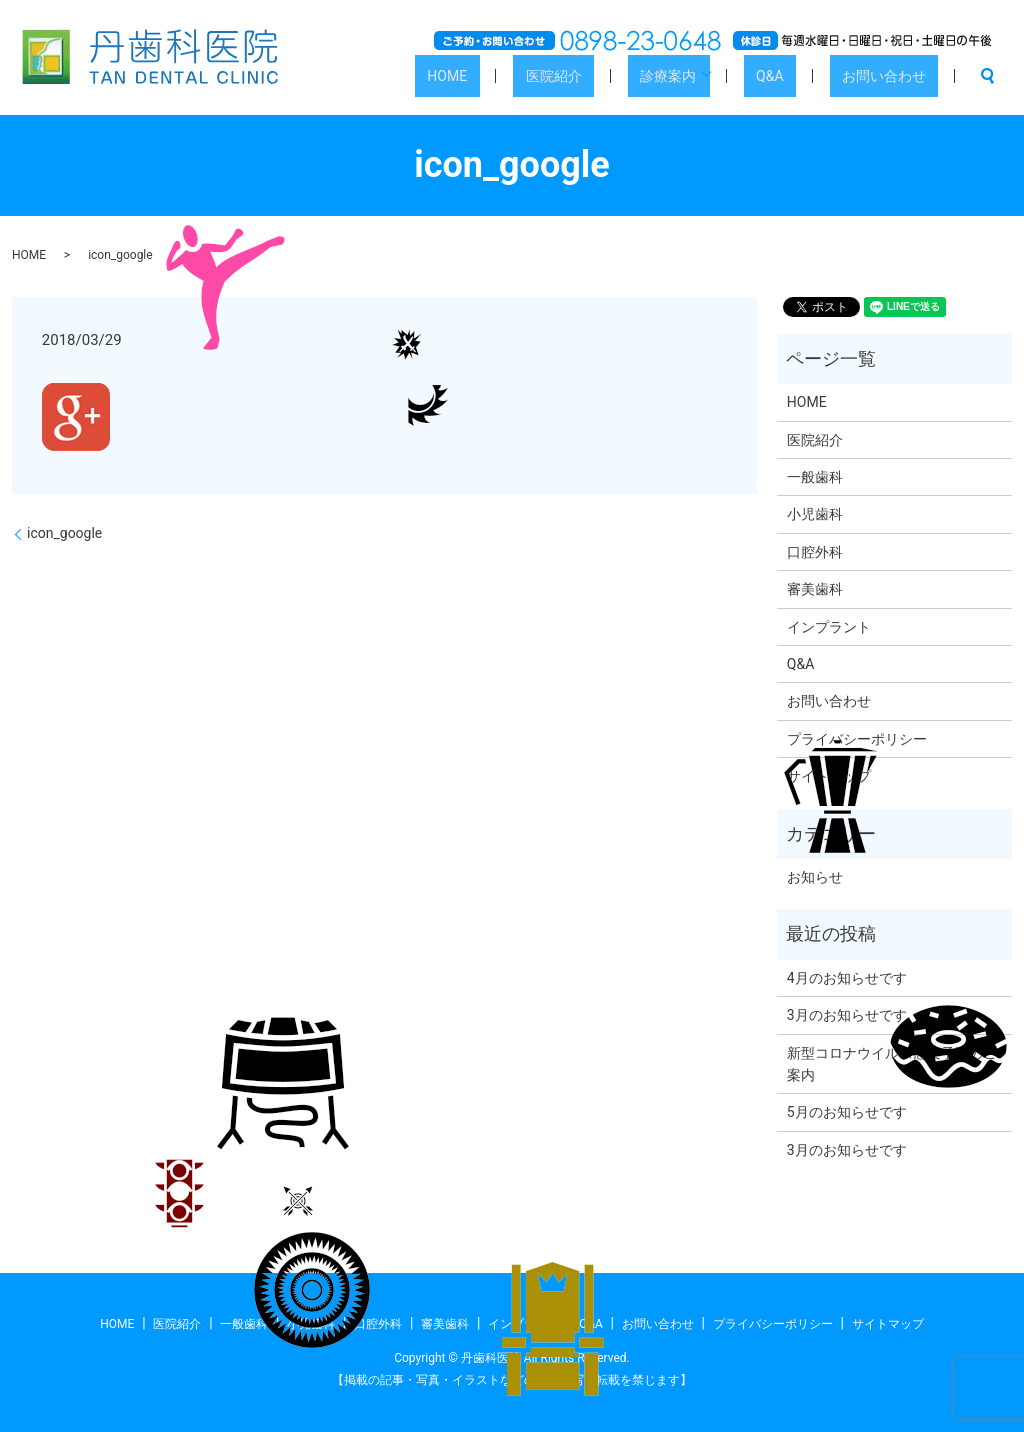 The image size is (1024, 1432). What do you see at coordinates (552, 1328) in the screenshot?
I see `access throne room or royal court in game` at bounding box center [552, 1328].